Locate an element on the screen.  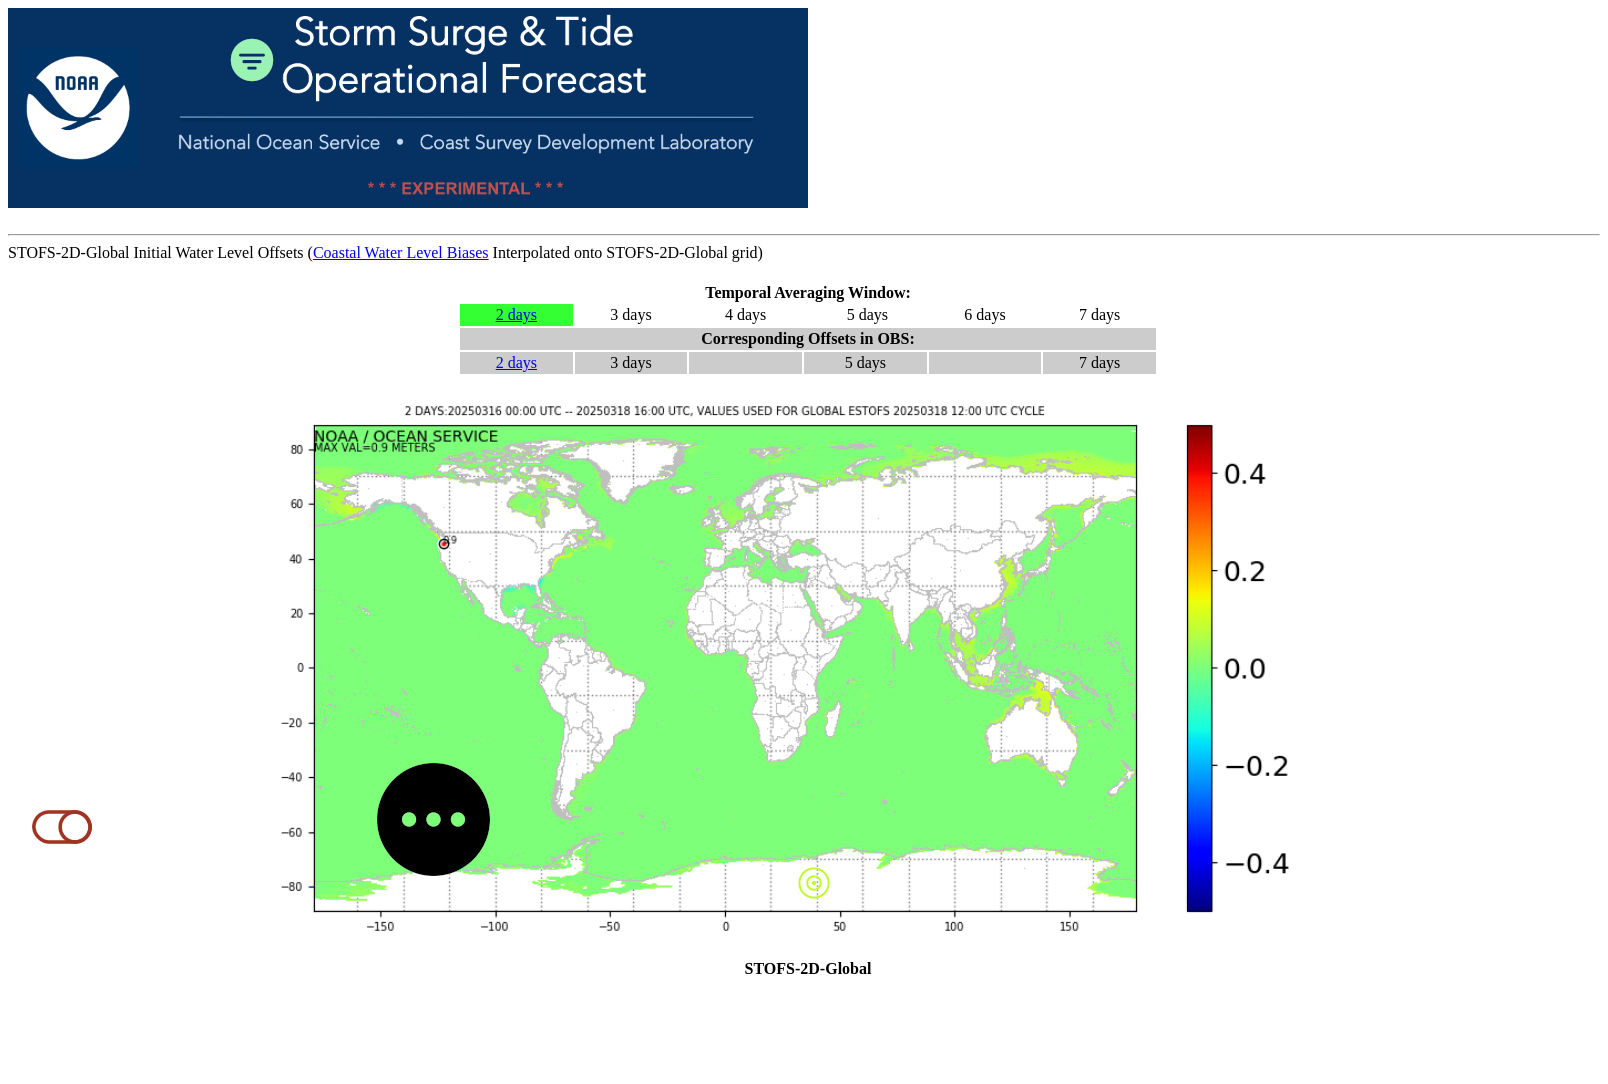
play or access media library is located at coordinates (814, 883).